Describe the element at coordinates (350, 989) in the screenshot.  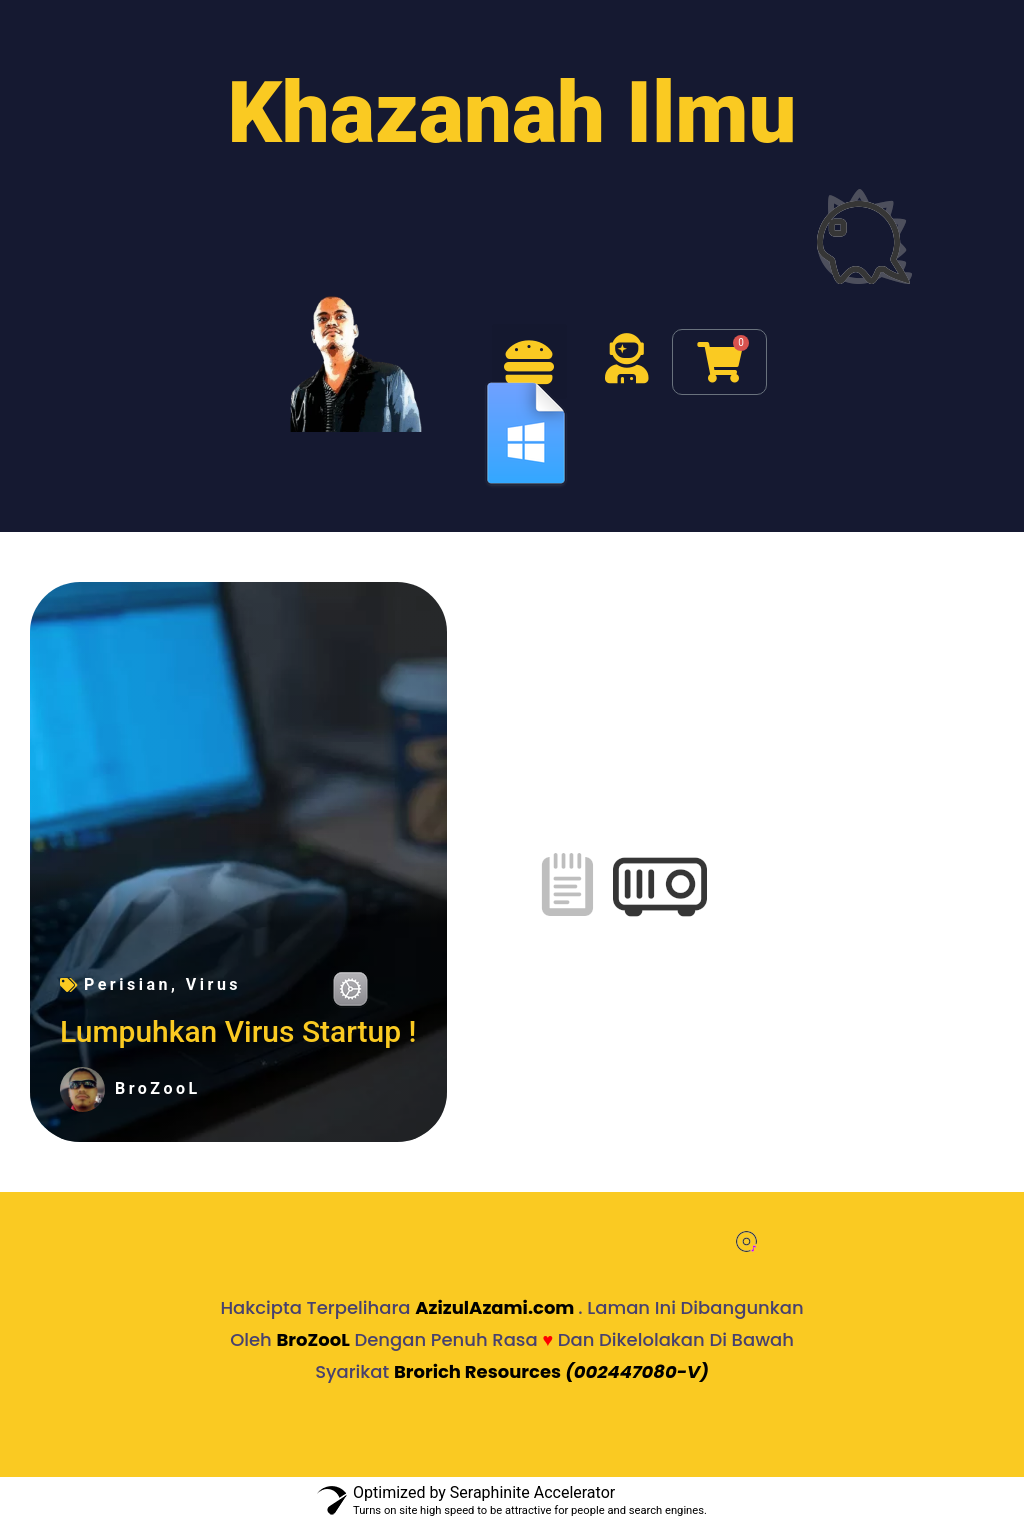
I see `open system preferences` at that location.